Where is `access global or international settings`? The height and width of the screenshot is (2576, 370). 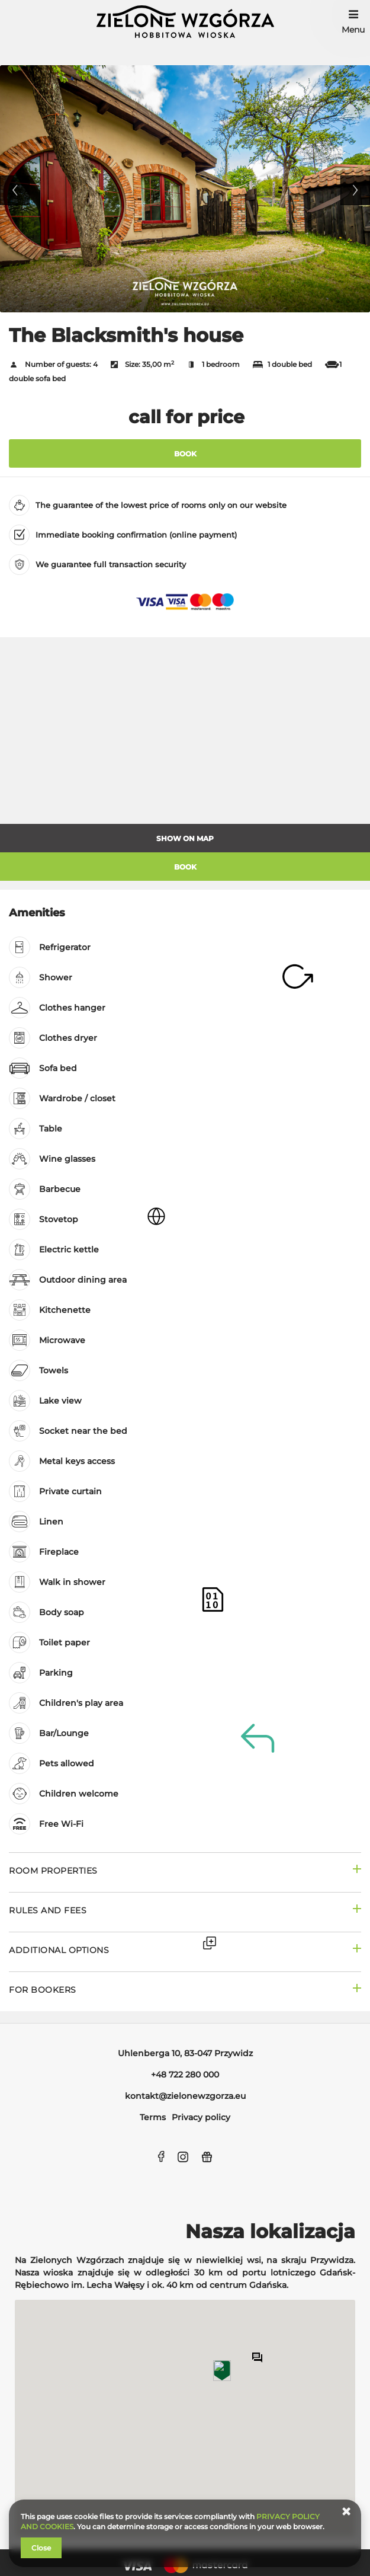 access global or international settings is located at coordinates (156, 1216).